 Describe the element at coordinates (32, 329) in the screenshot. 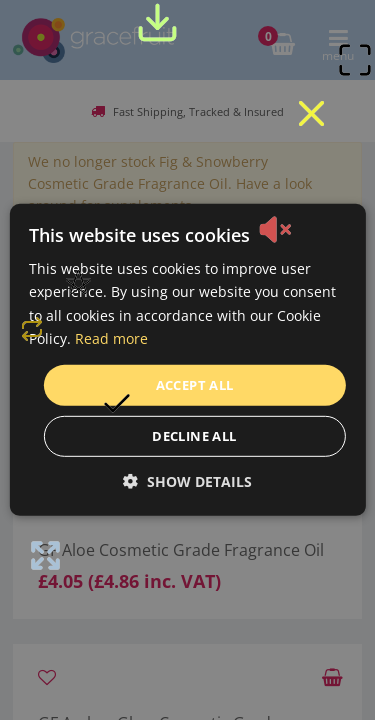

I see `enable repeat or loop mode` at that location.